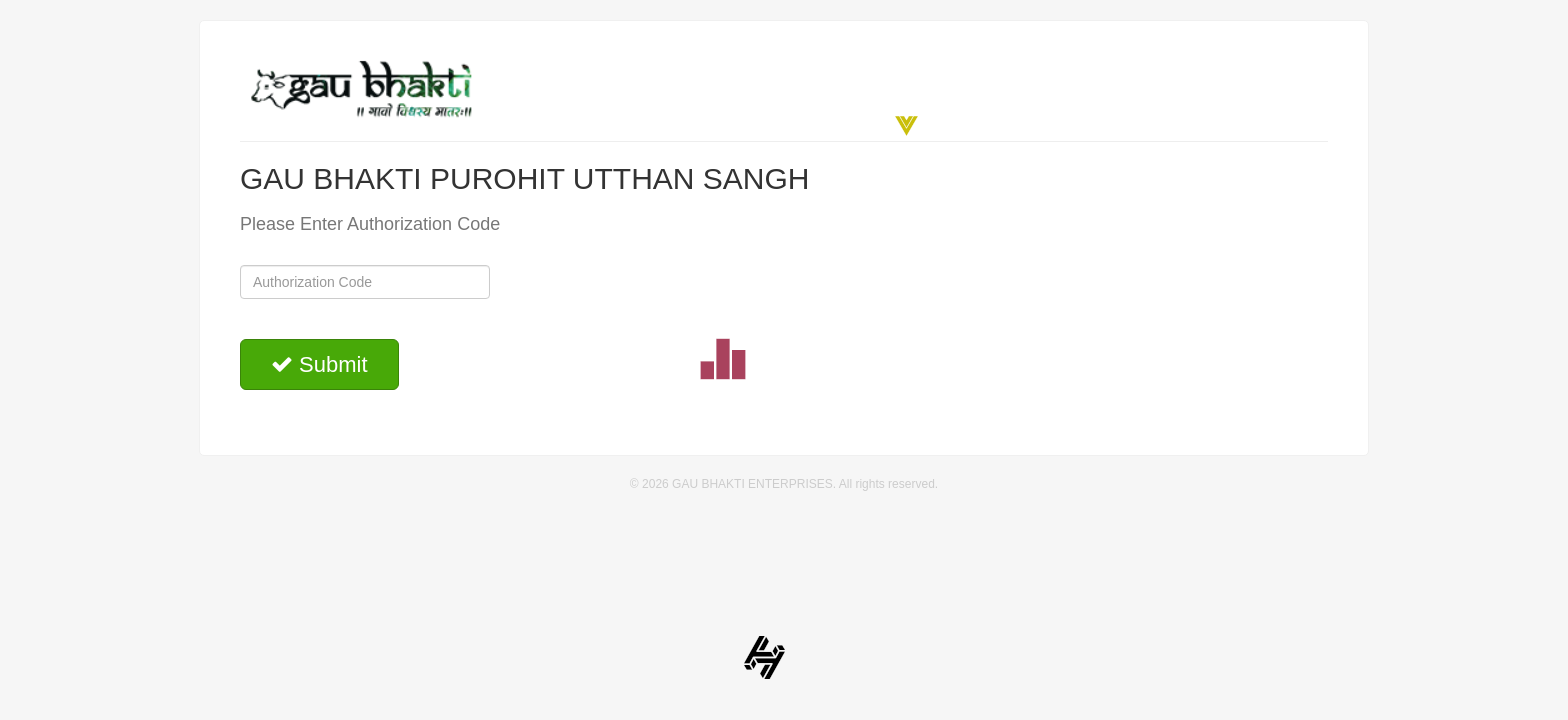  What do you see at coordinates (764, 657) in the screenshot?
I see `handshake protocol logo` at bounding box center [764, 657].